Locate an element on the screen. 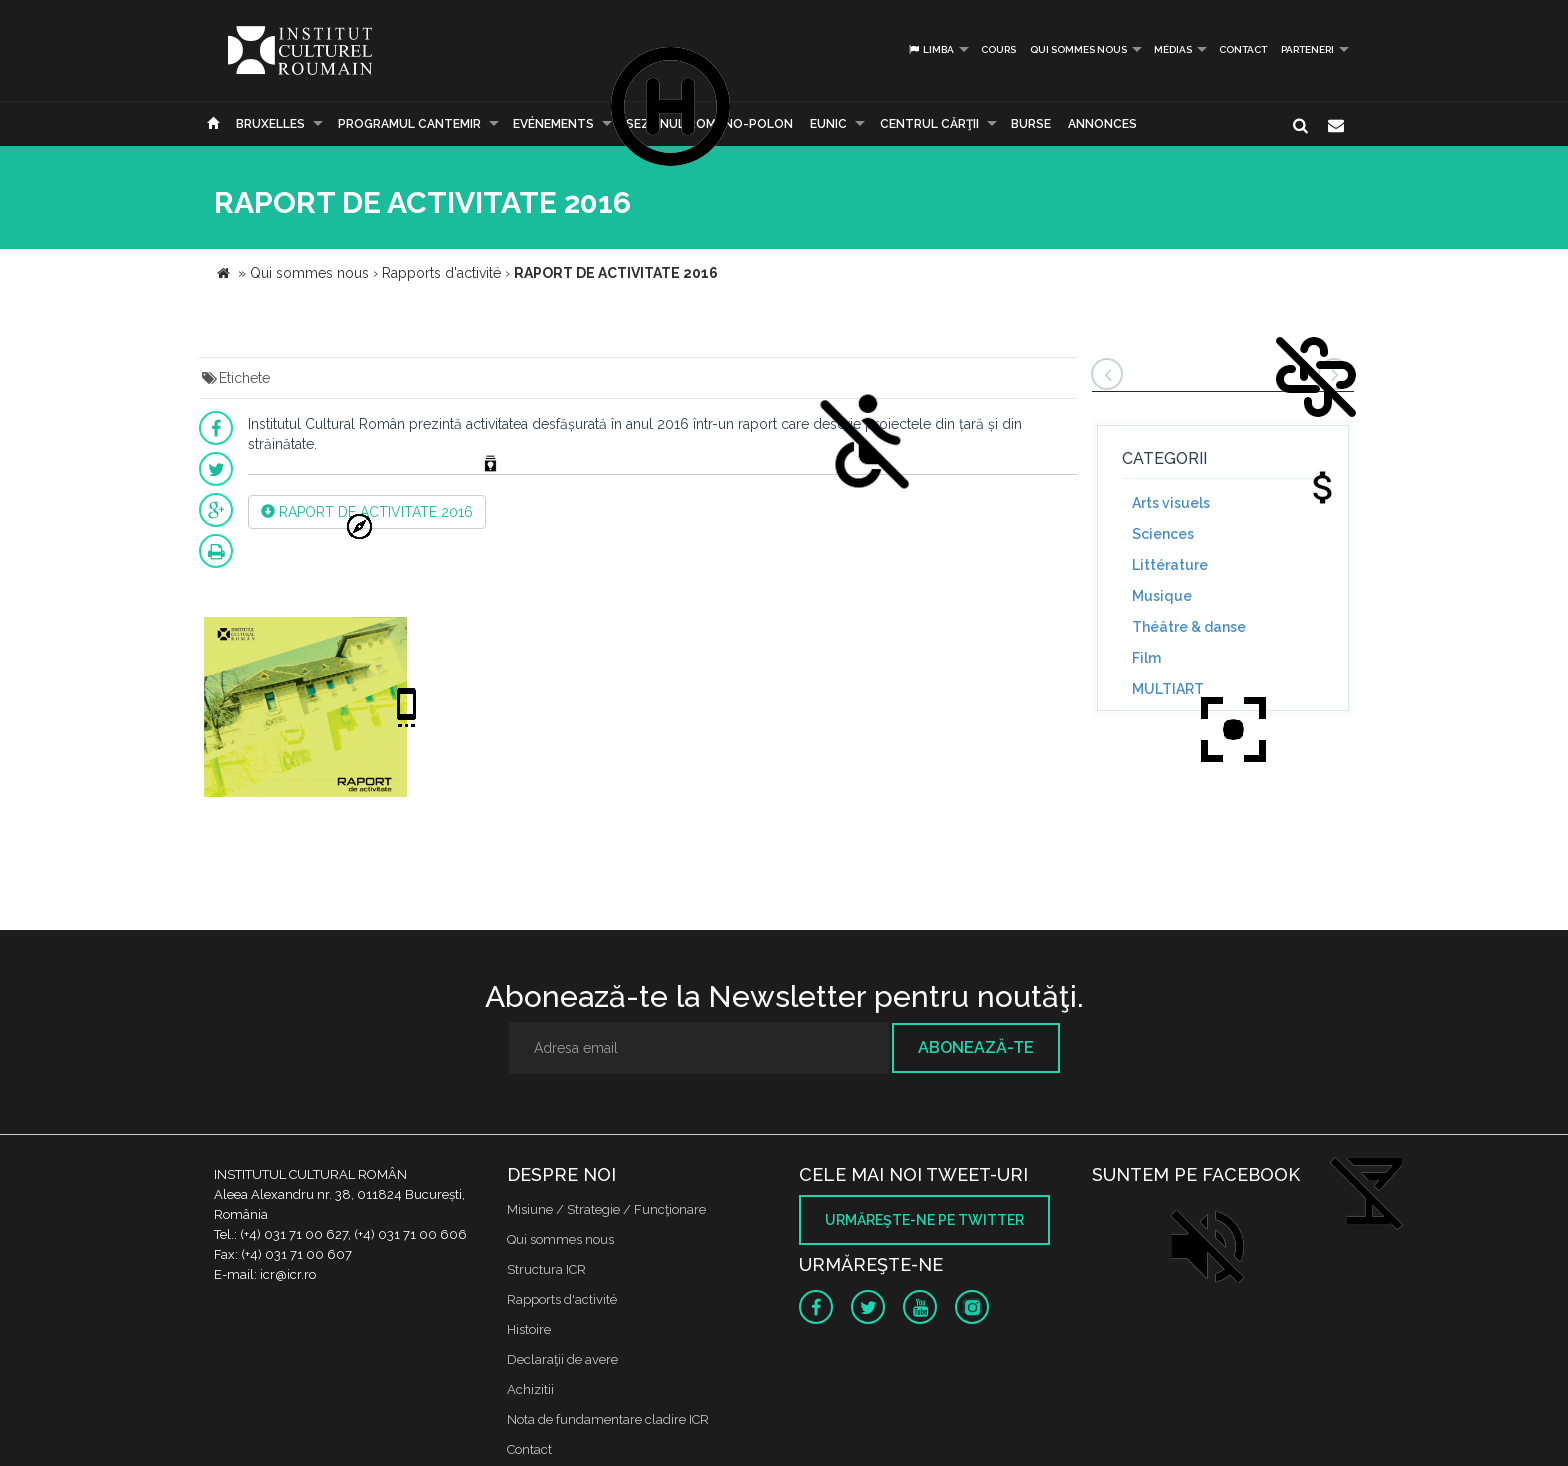 This screenshot has height=1466, width=1568. access mobile device settings is located at coordinates (406, 707).